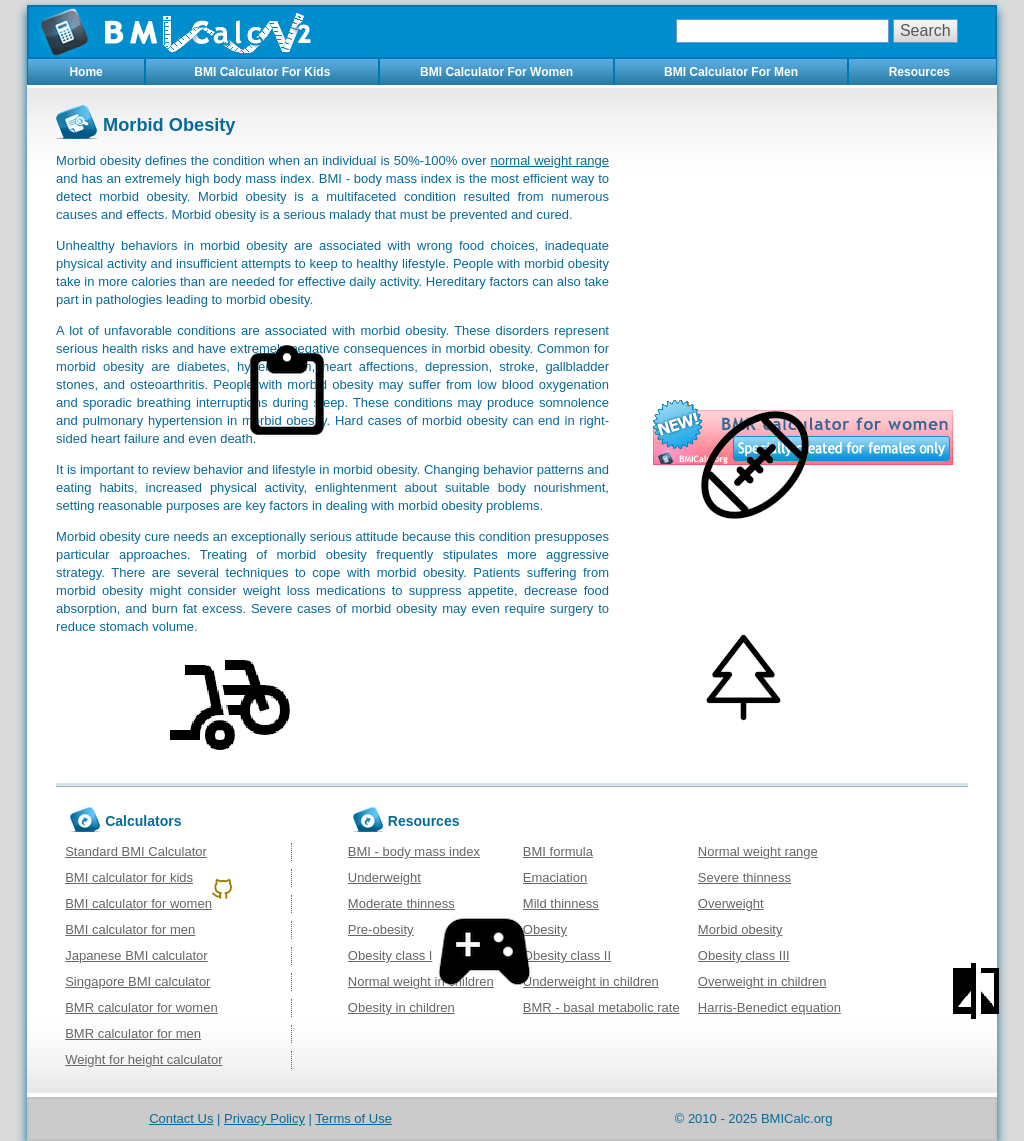 Image resolution: width=1024 pixels, height=1141 pixels. Describe the element at coordinates (755, 465) in the screenshot. I see `view sports scores or updates` at that location.